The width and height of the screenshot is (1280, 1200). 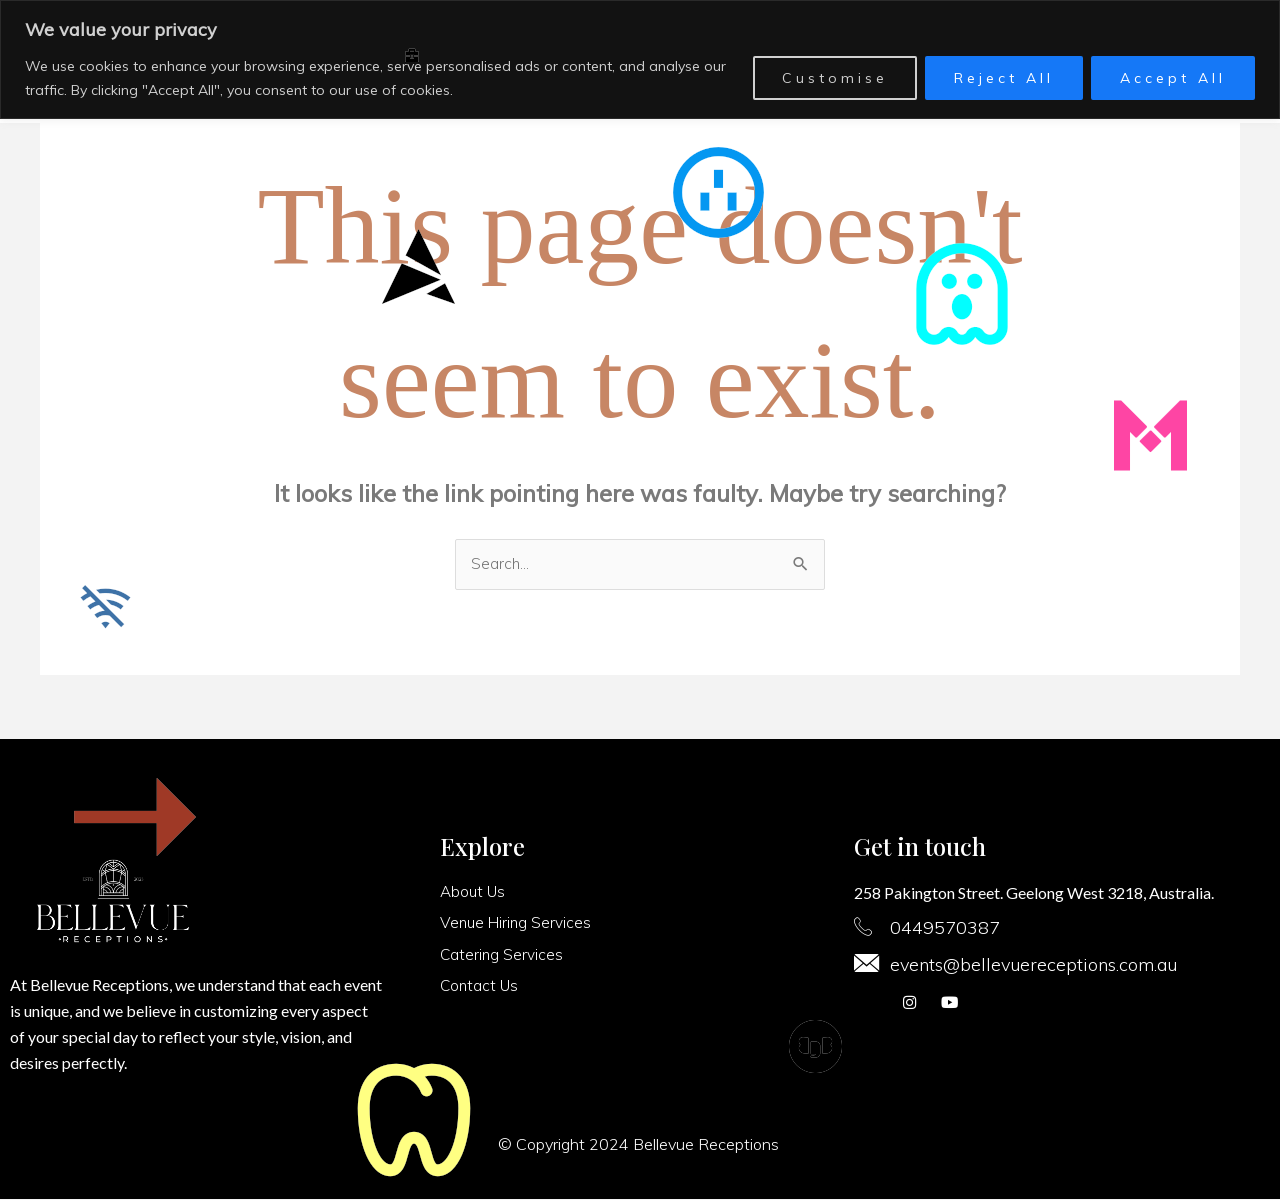 I want to click on toggle ghost mode or anonymous browsing, so click(x=962, y=294).